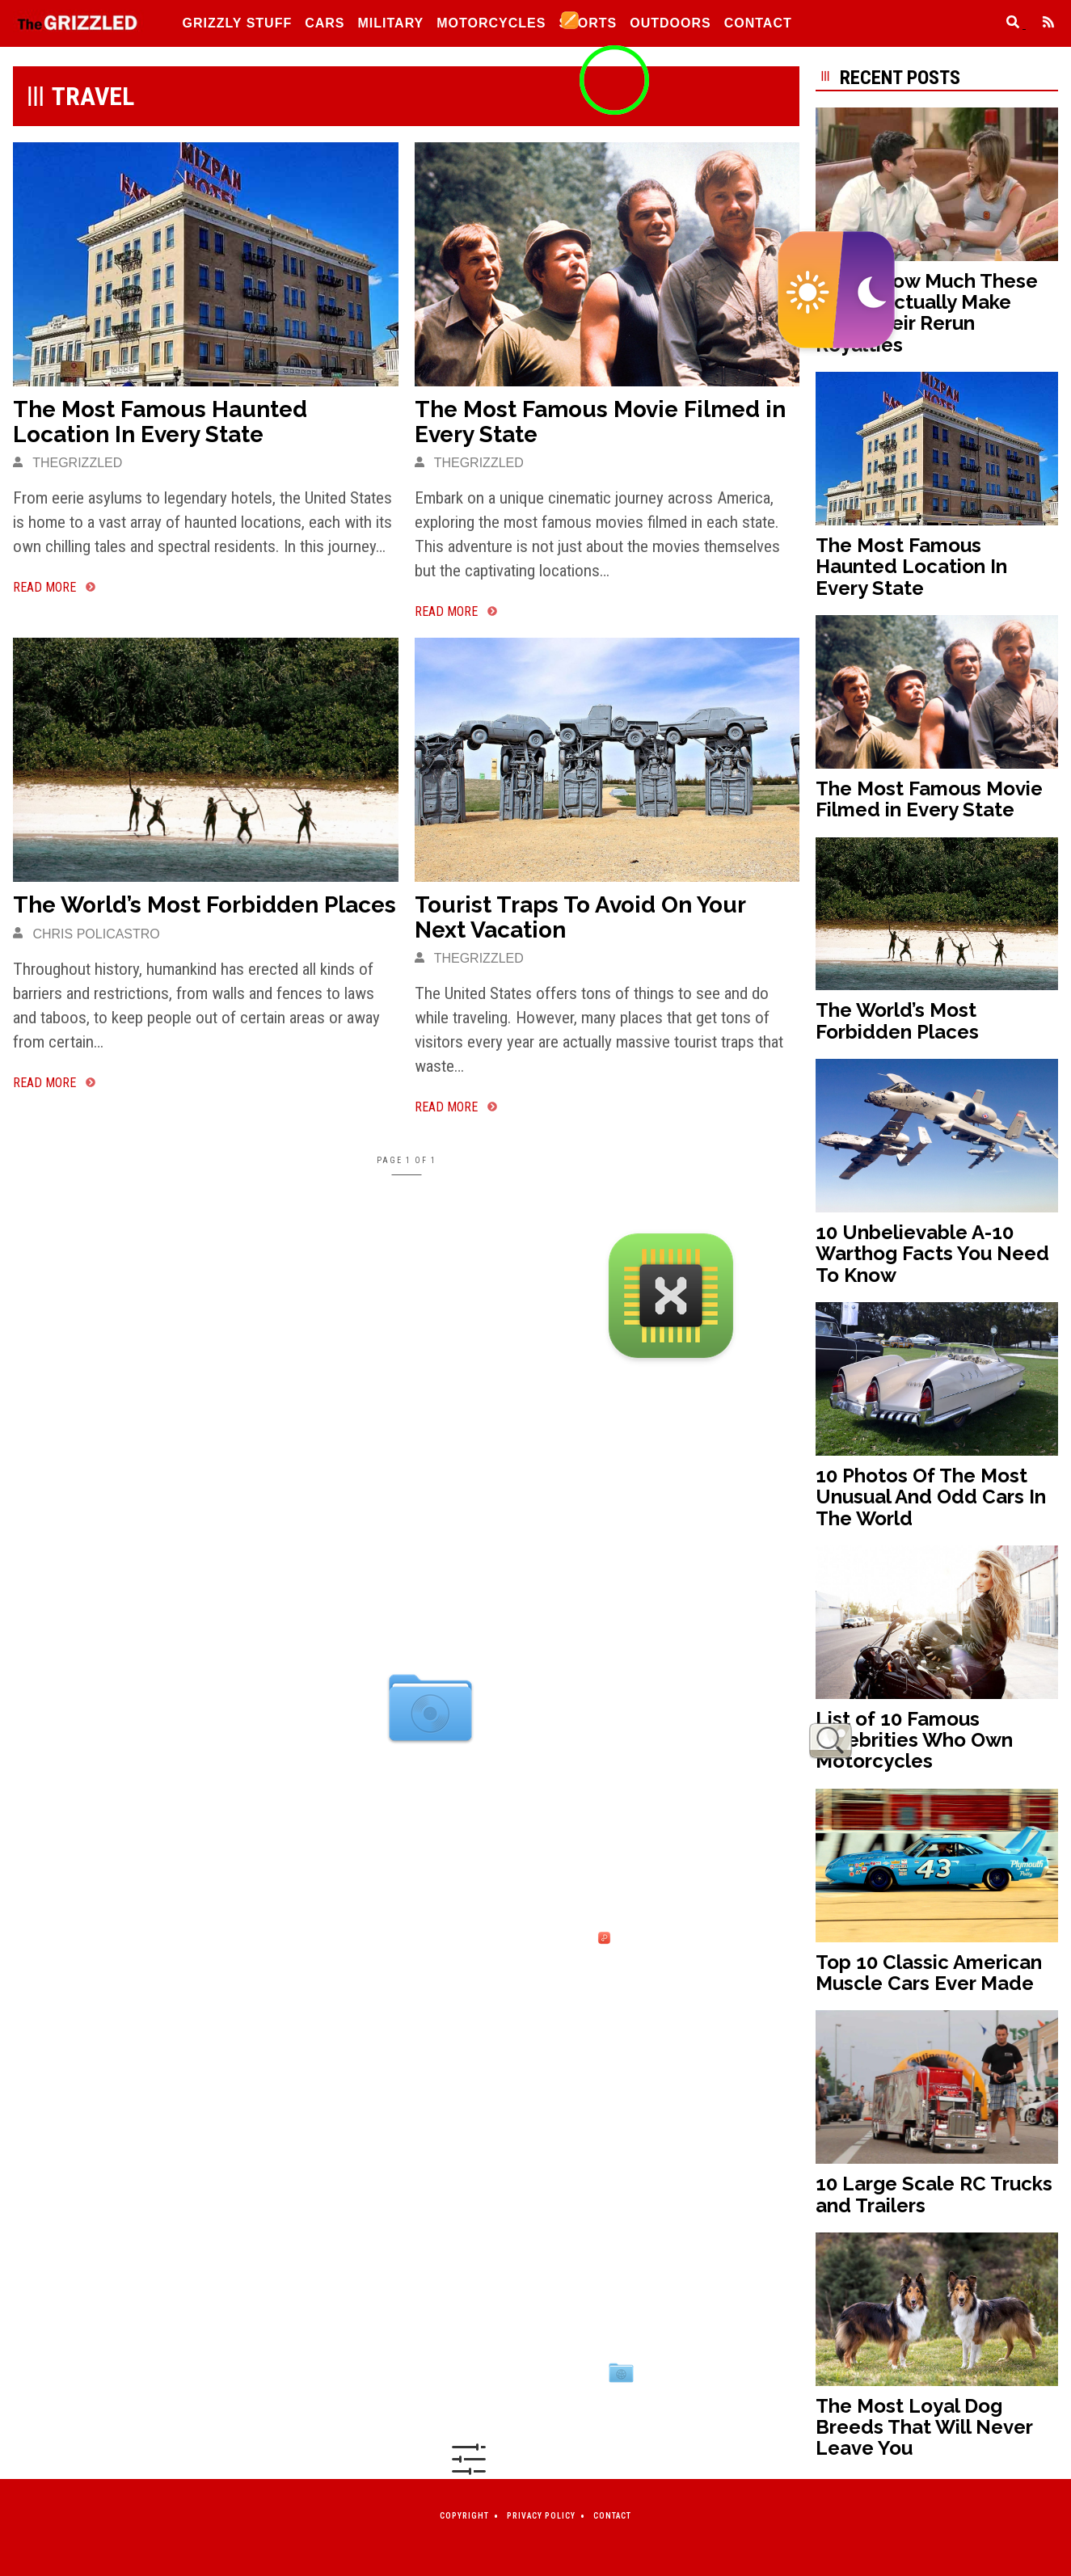  I want to click on indicates fullwidth input mode is active, so click(614, 80).